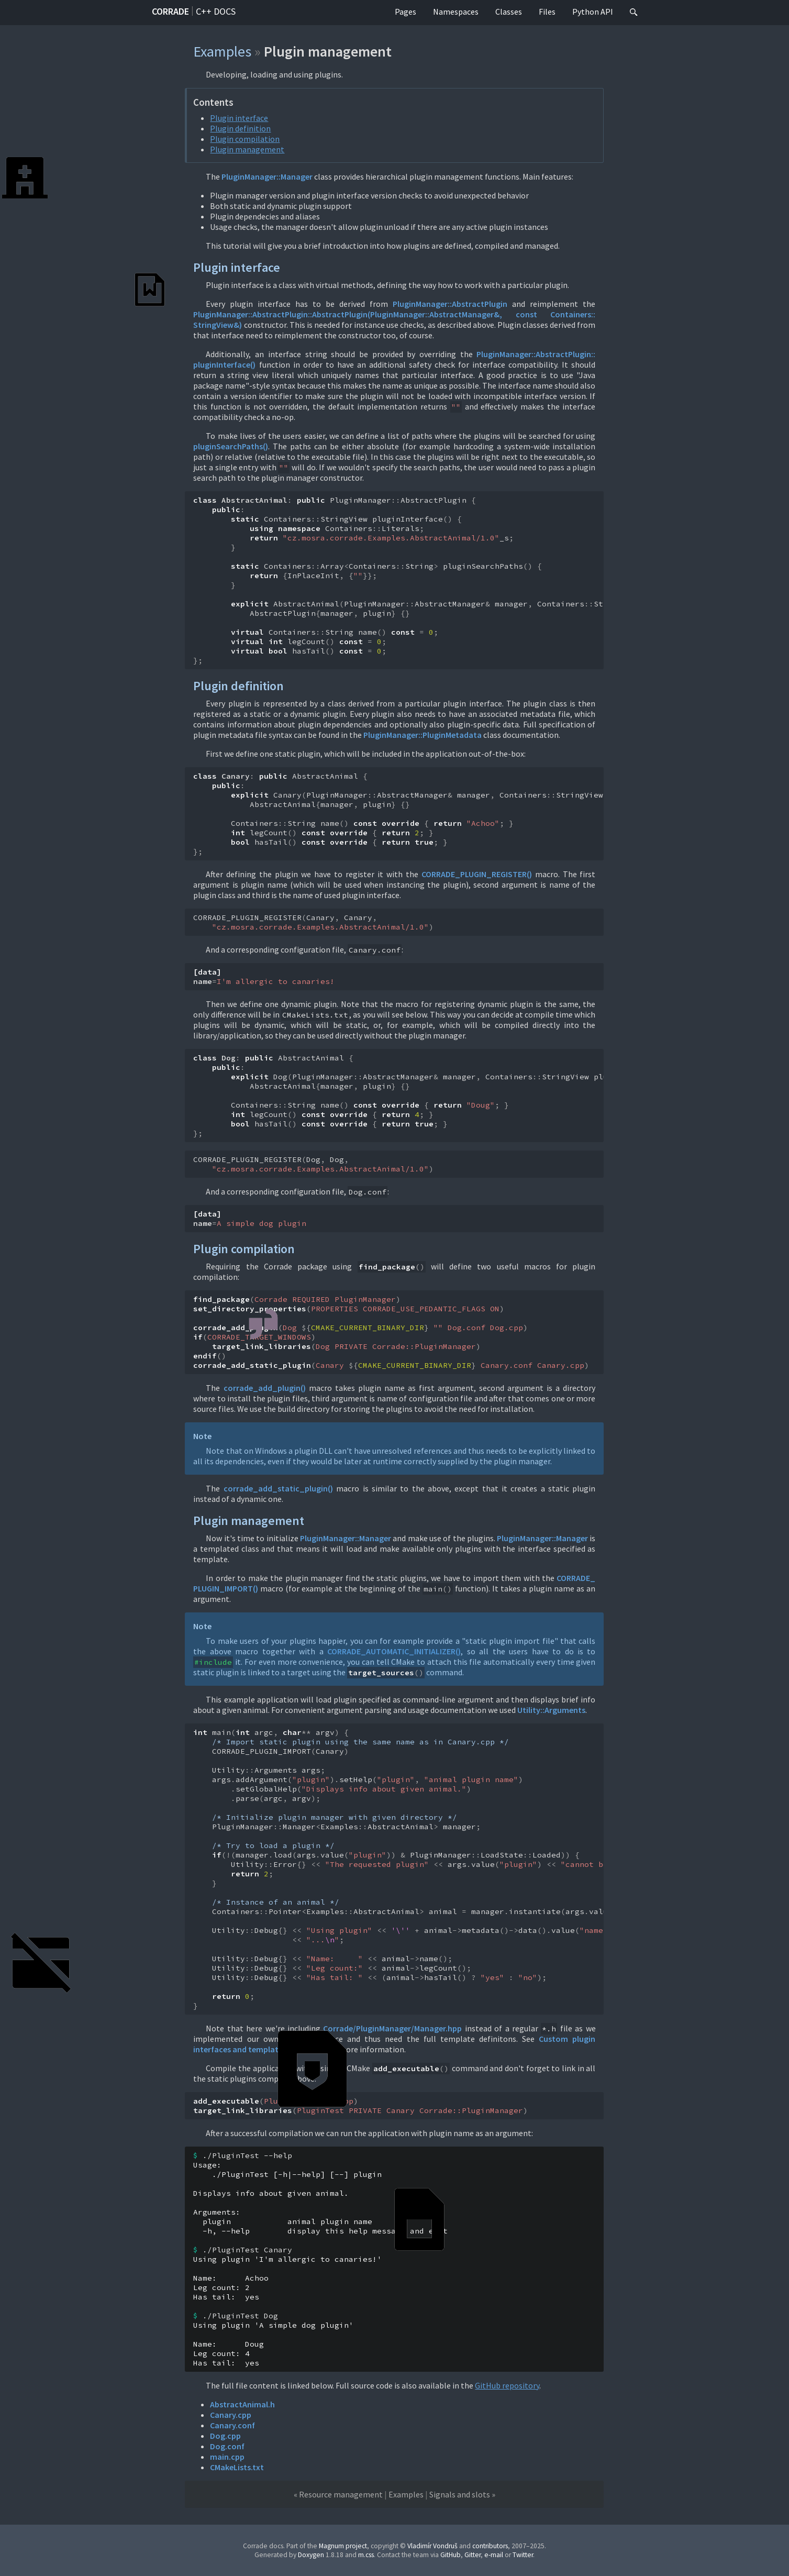 Image resolution: width=789 pixels, height=2576 pixels. What do you see at coordinates (150, 290) in the screenshot?
I see `open a Microsoft Word document` at bounding box center [150, 290].